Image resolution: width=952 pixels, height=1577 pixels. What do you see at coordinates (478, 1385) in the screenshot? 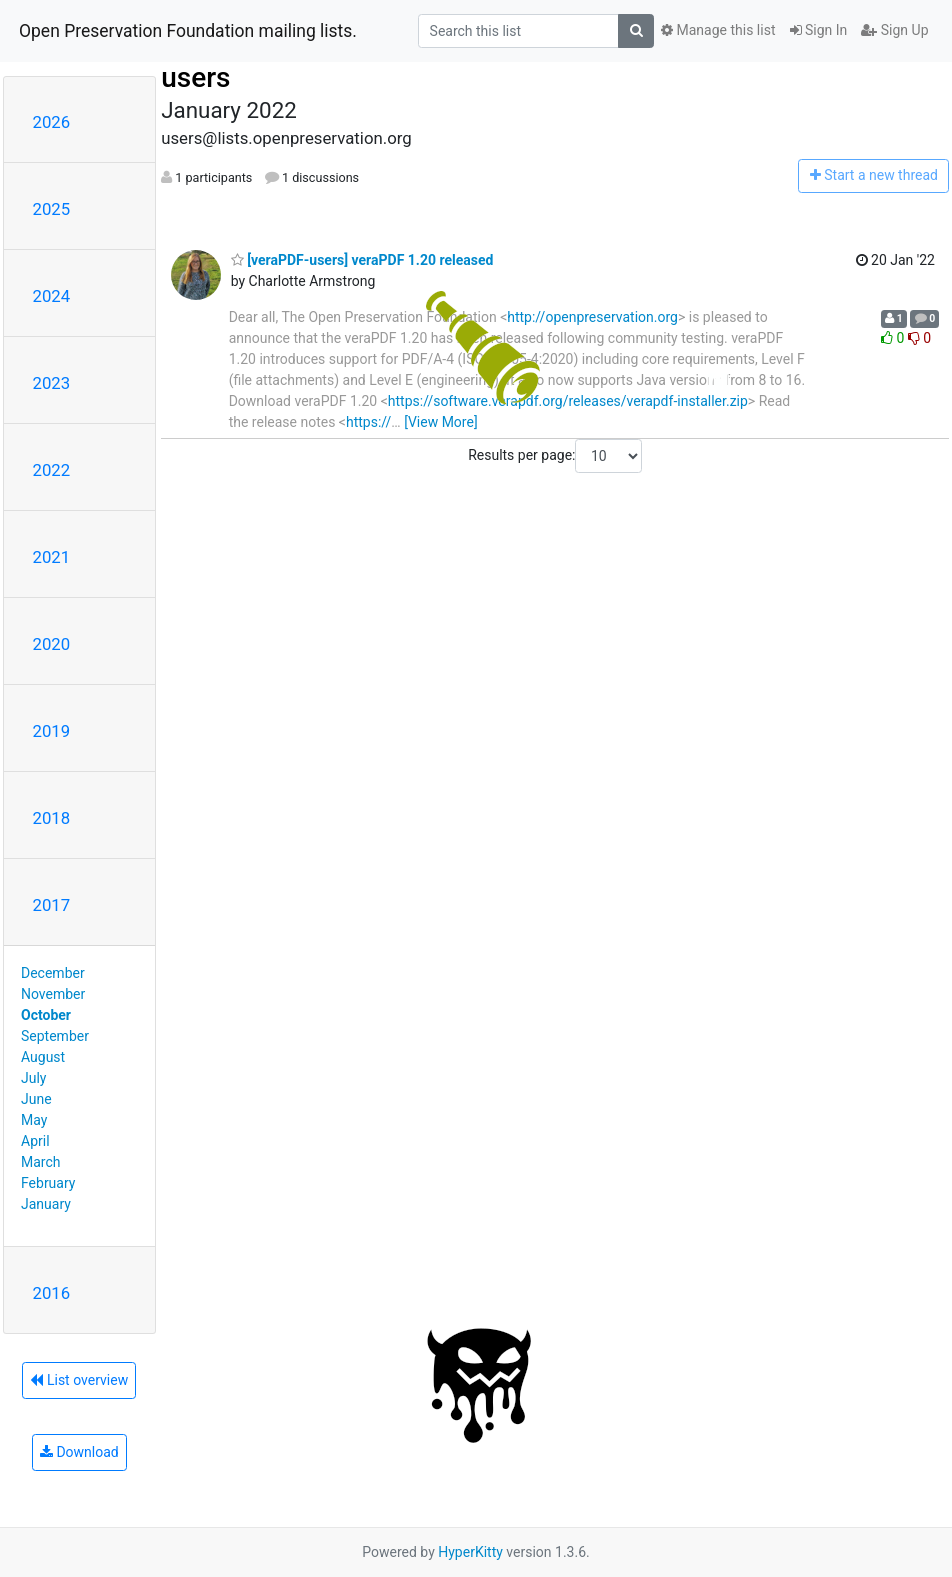
I see `a demon or monster enemy character type` at bounding box center [478, 1385].